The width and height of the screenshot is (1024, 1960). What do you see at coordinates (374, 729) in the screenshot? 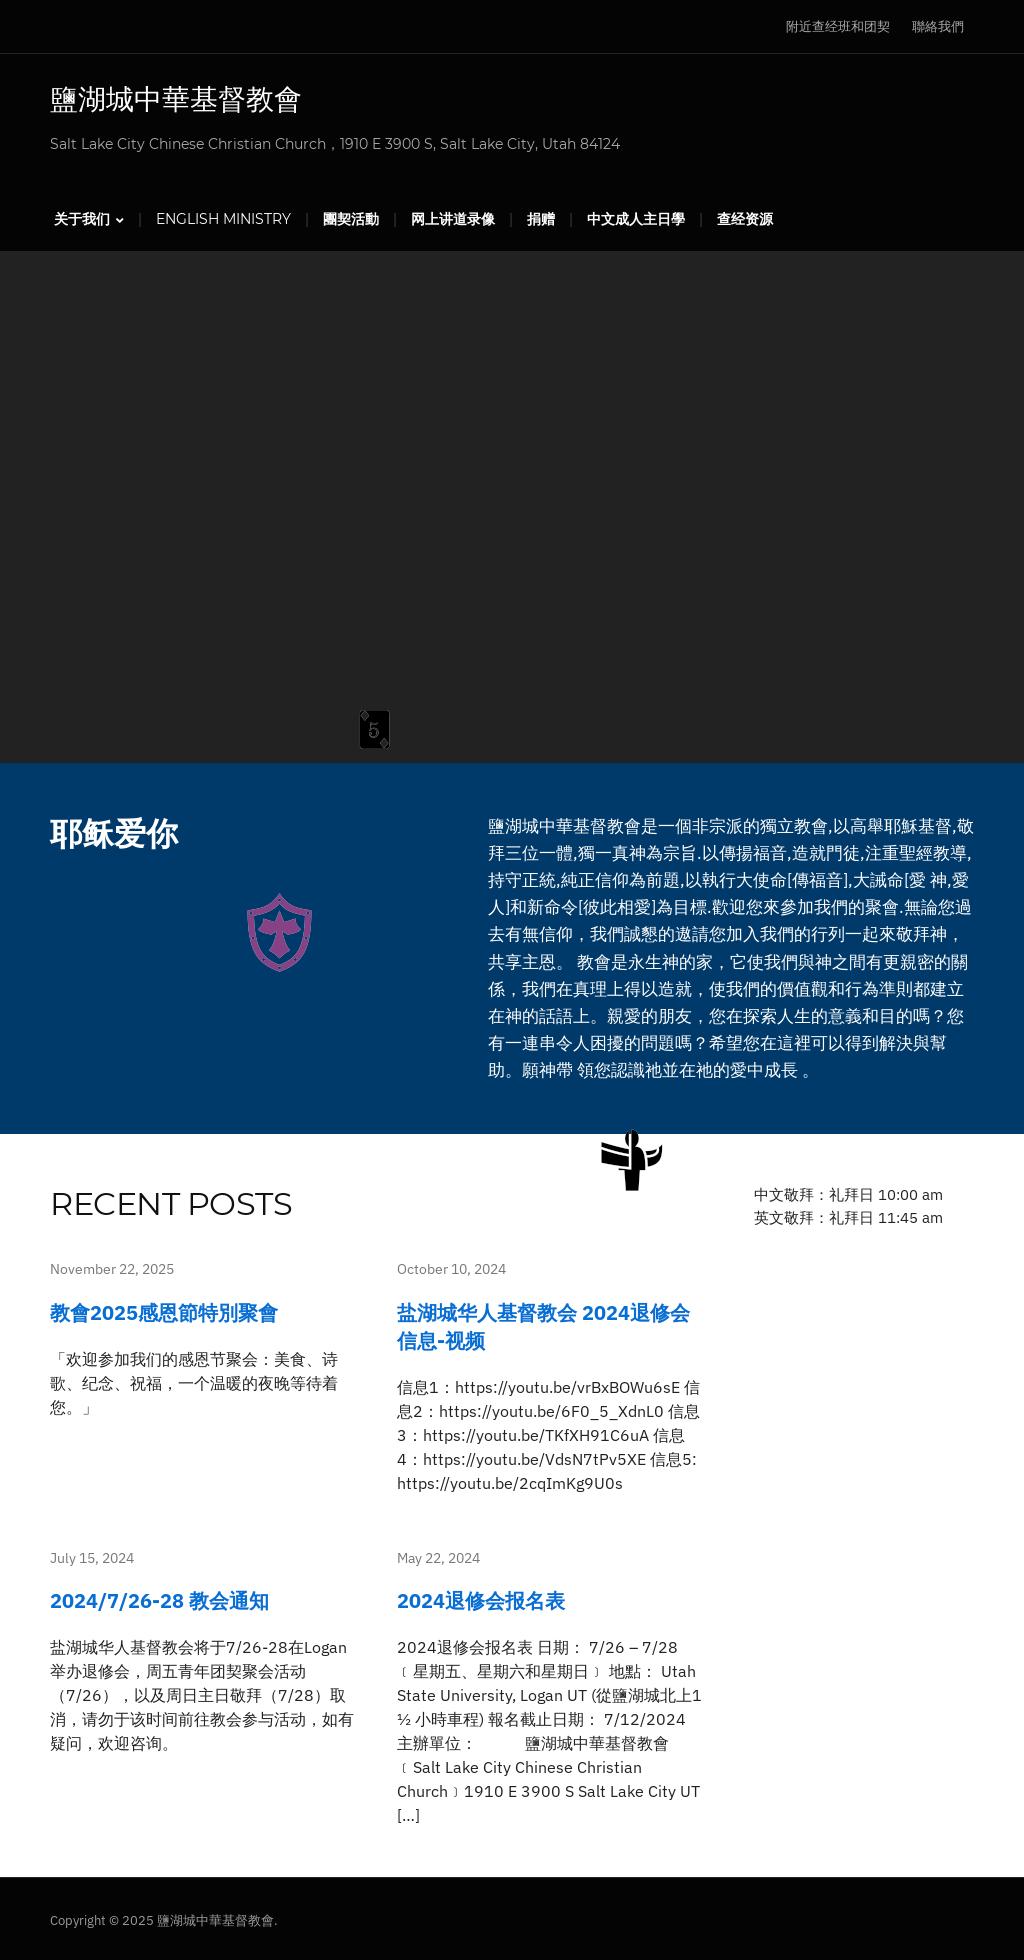
I see `five of diamonds playing card` at bounding box center [374, 729].